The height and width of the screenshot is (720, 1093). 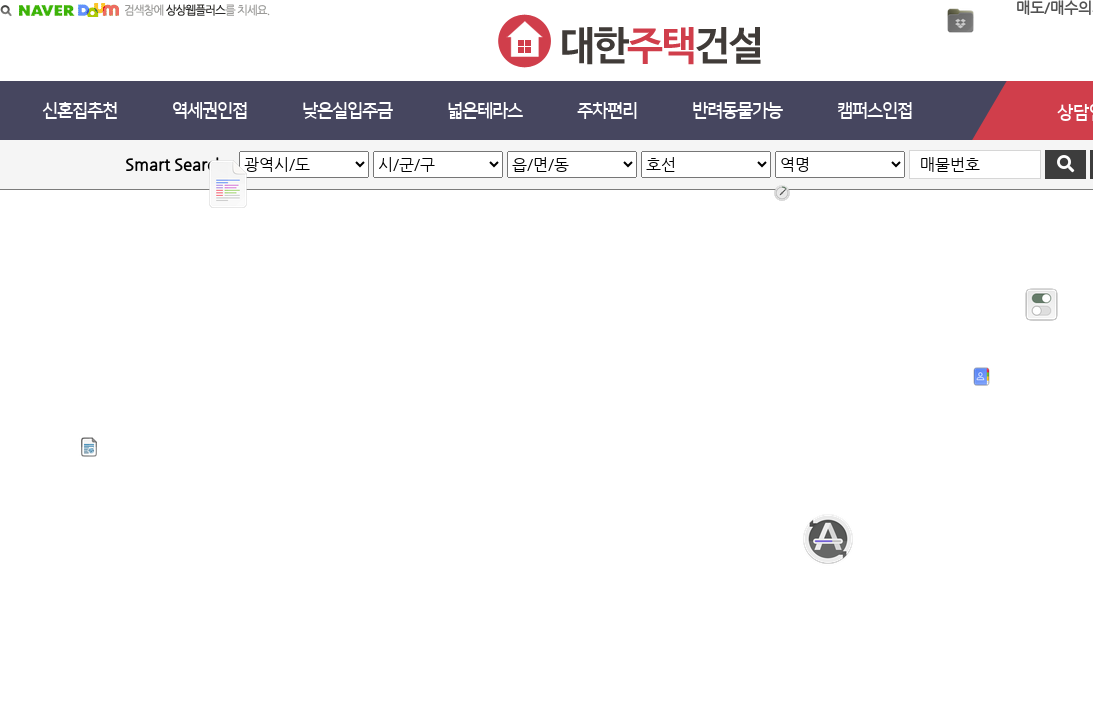 What do you see at coordinates (981, 376) in the screenshot?
I see `open the contacts app` at bounding box center [981, 376].